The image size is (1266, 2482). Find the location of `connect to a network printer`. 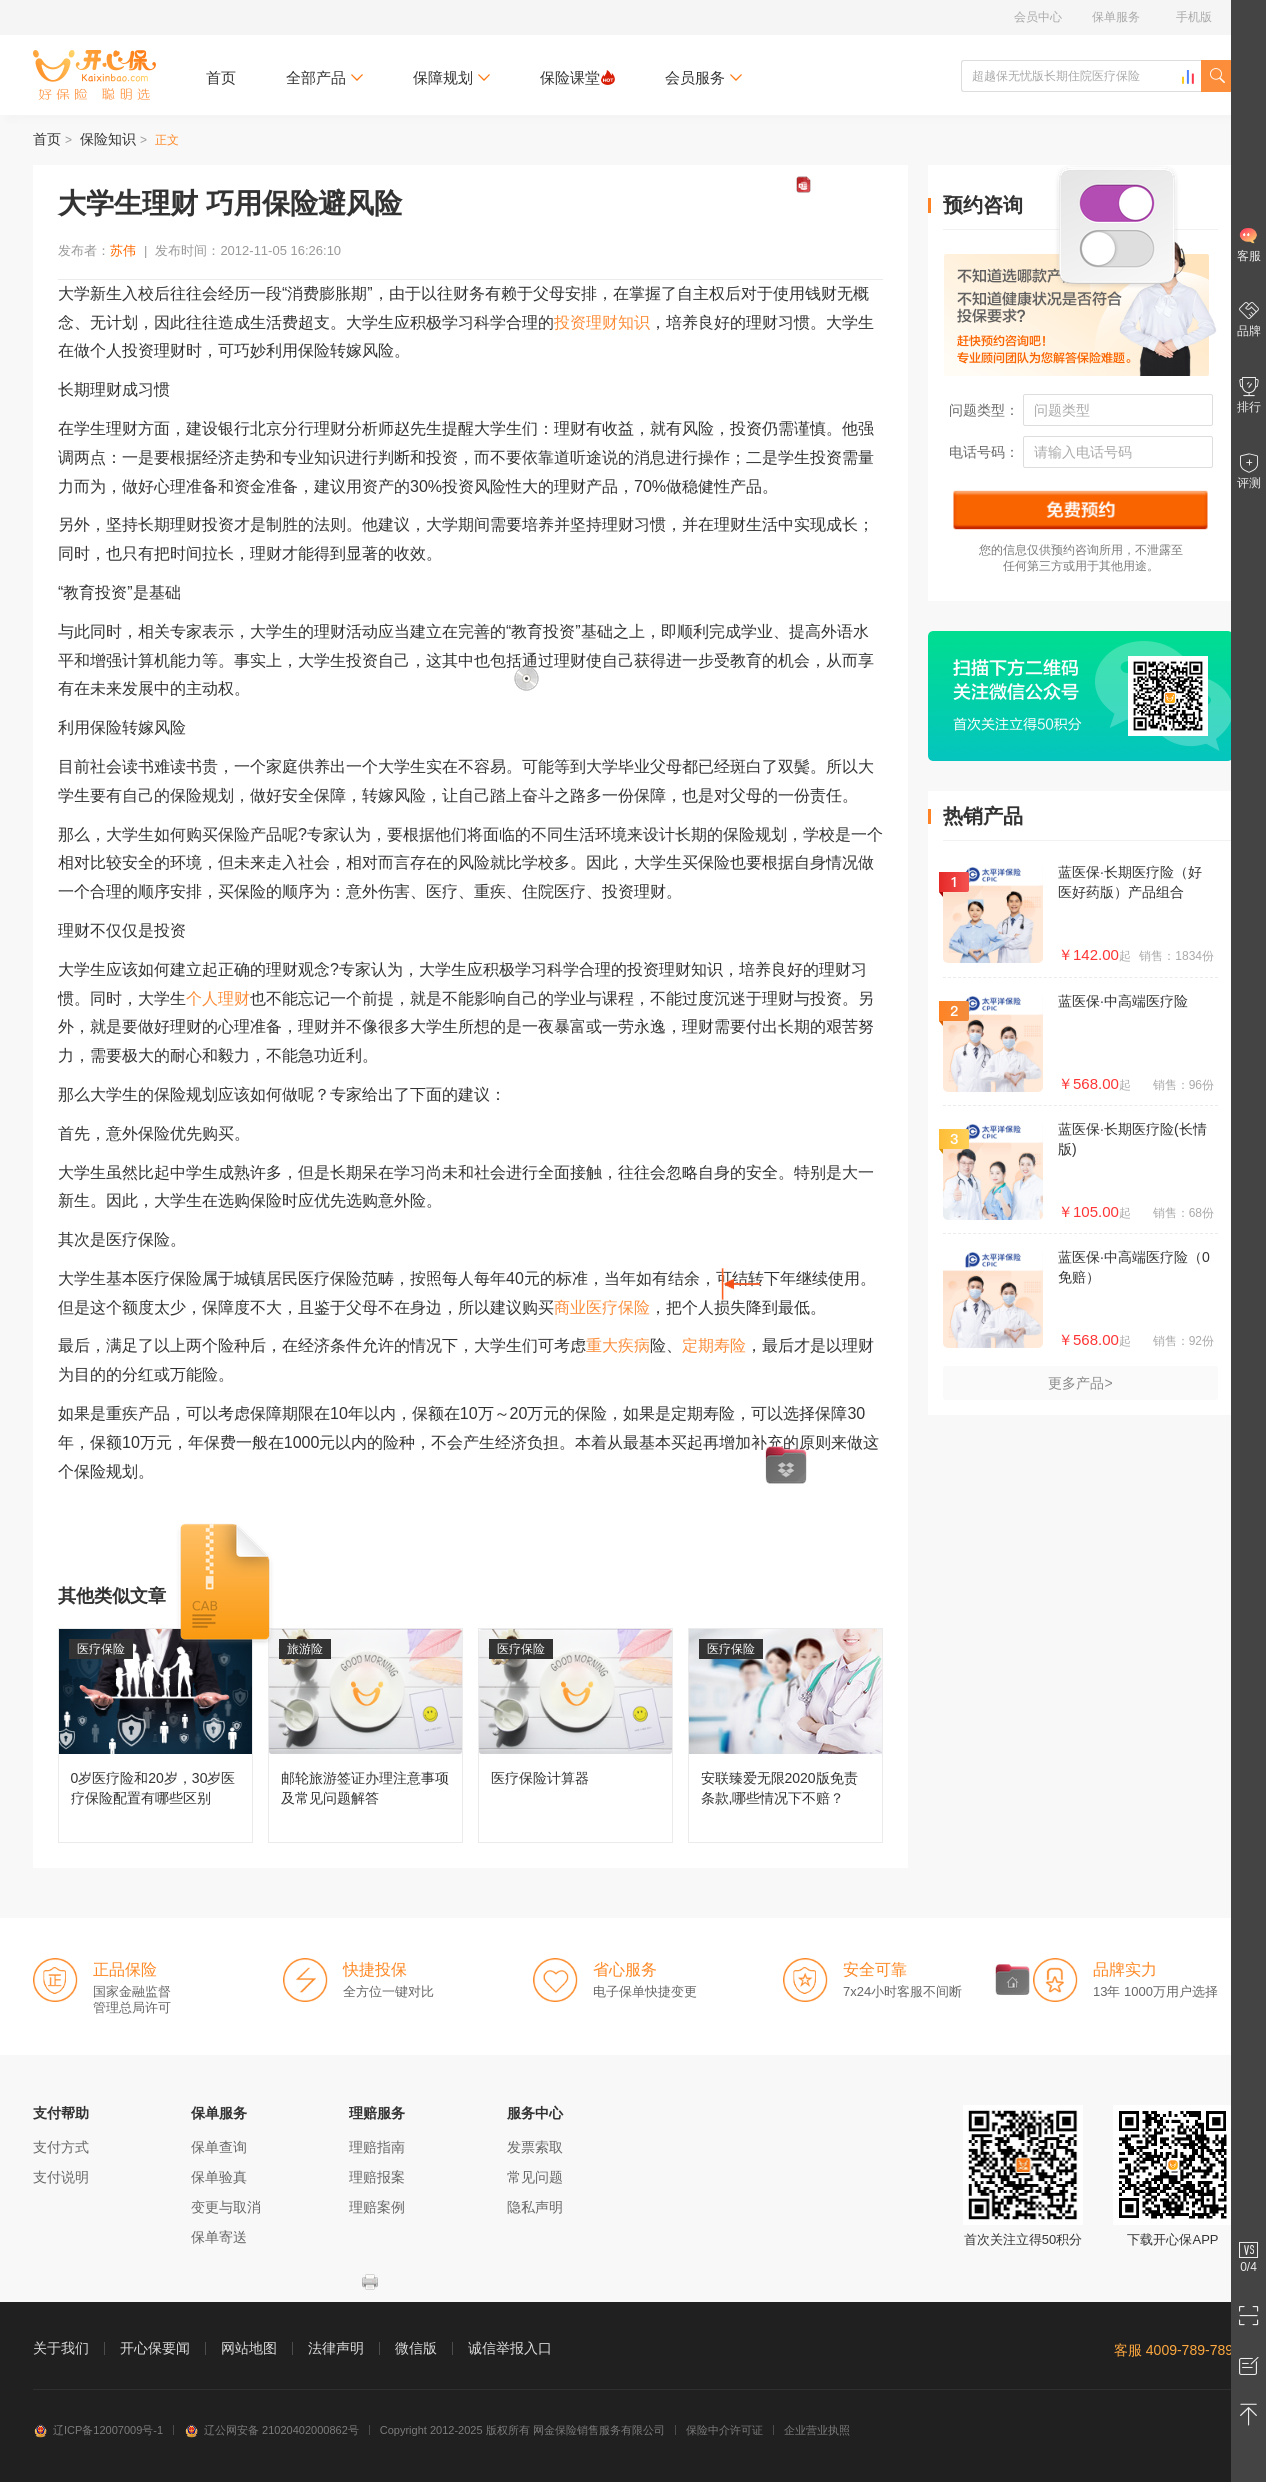

connect to a network printer is located at coordinates (370, 2282).